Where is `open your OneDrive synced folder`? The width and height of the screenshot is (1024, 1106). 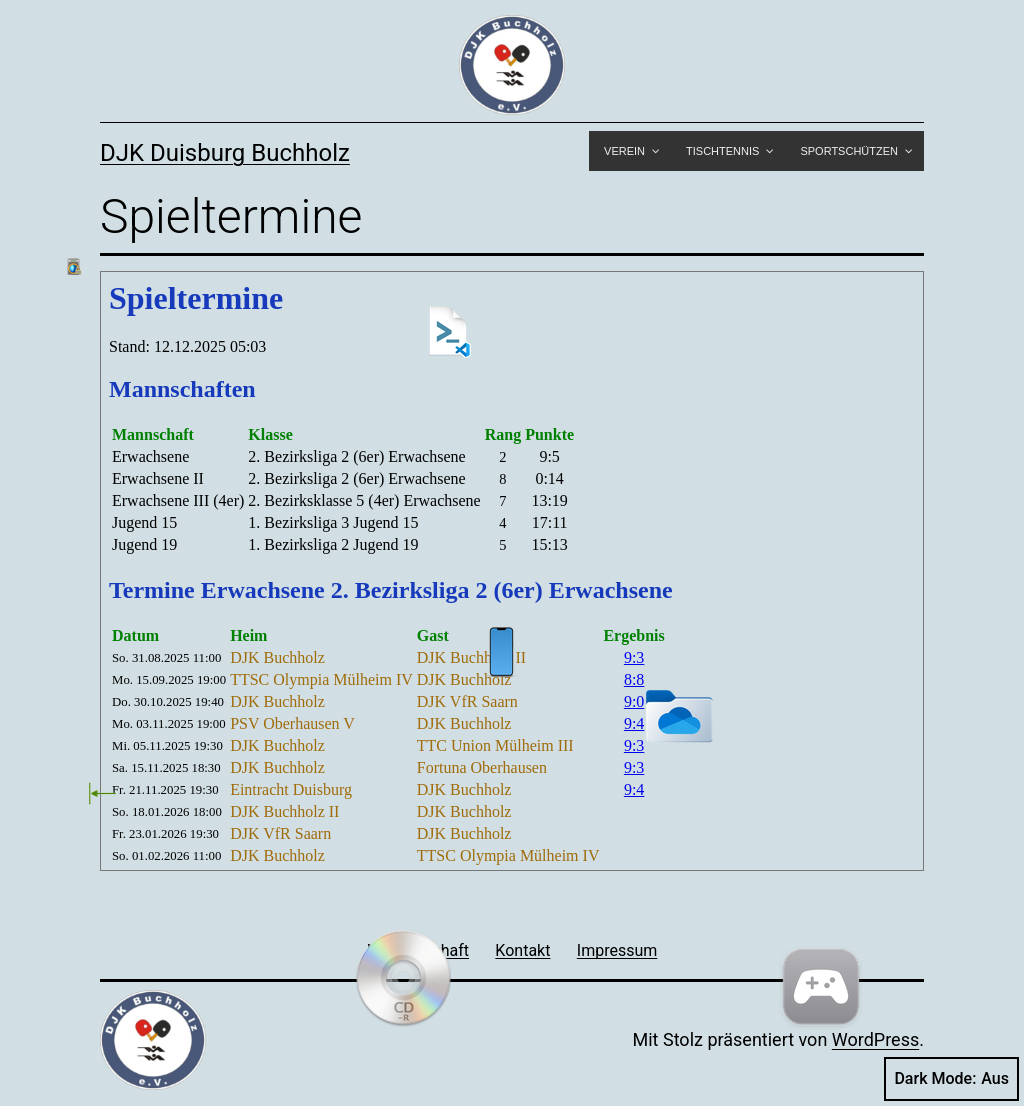
open your OneDrive synced folder is located at coordinates (679, 718).